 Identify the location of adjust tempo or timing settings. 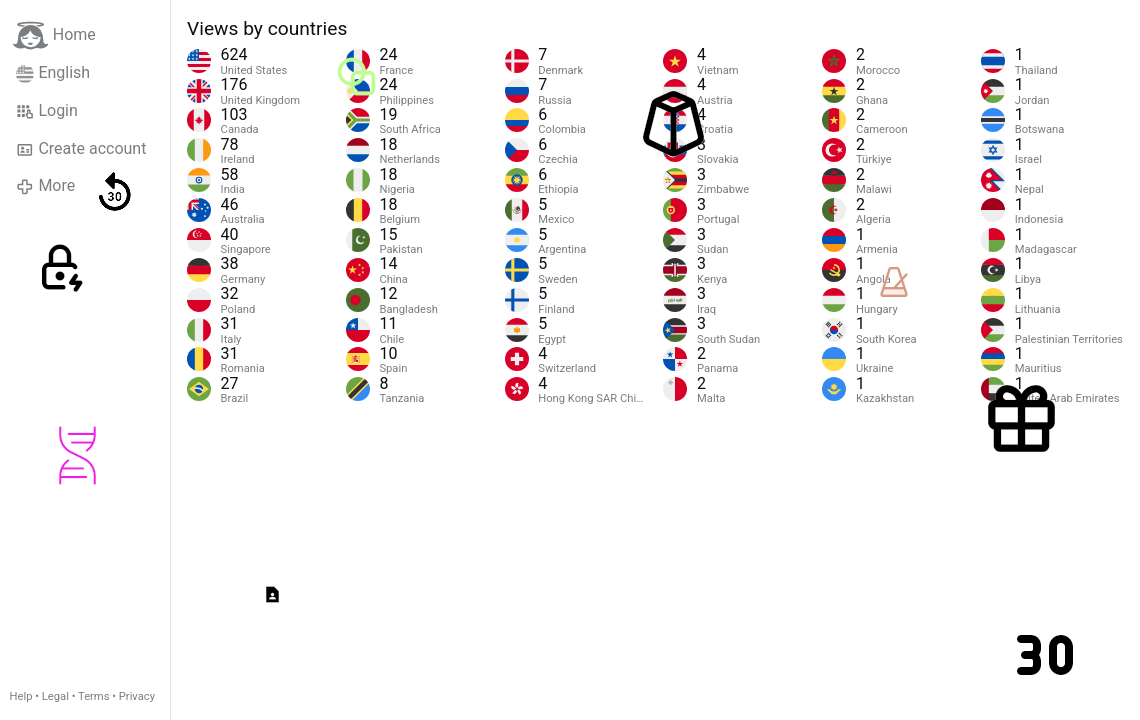
(894, 282).